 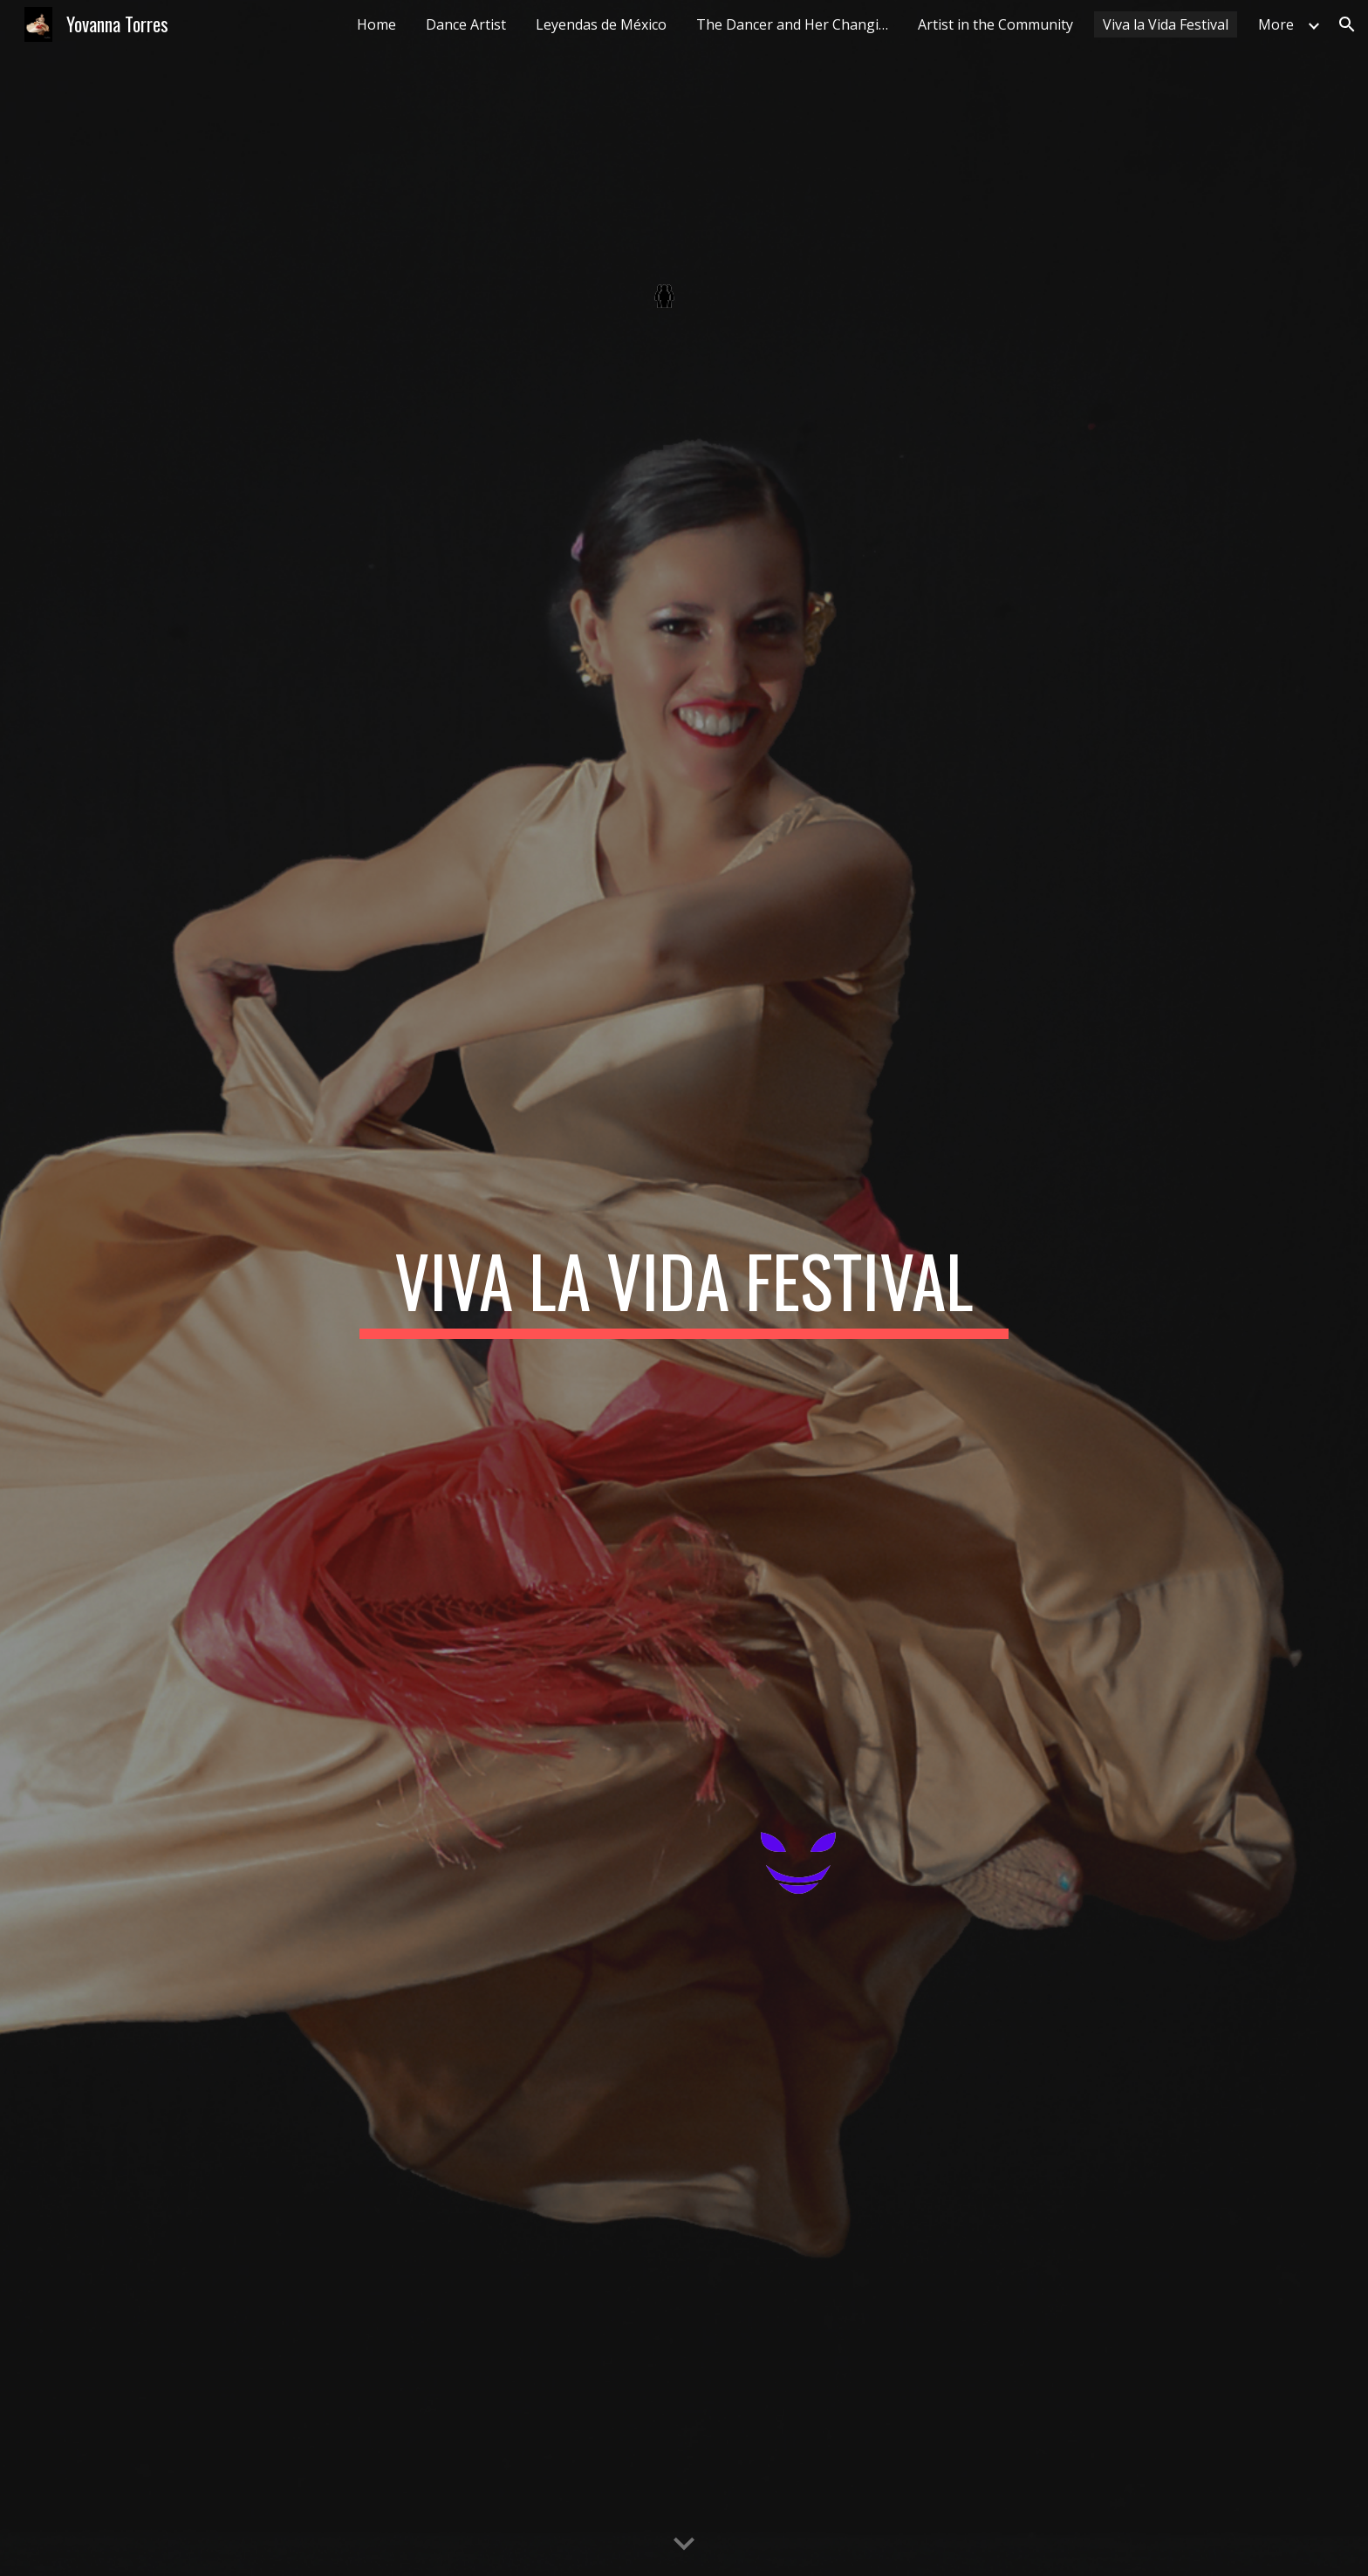 What do you see at coordinates (797, 1861) in the screenshot?
I see `indicates a mischievous or cunning character trait` at bounding box center [797, 1861].